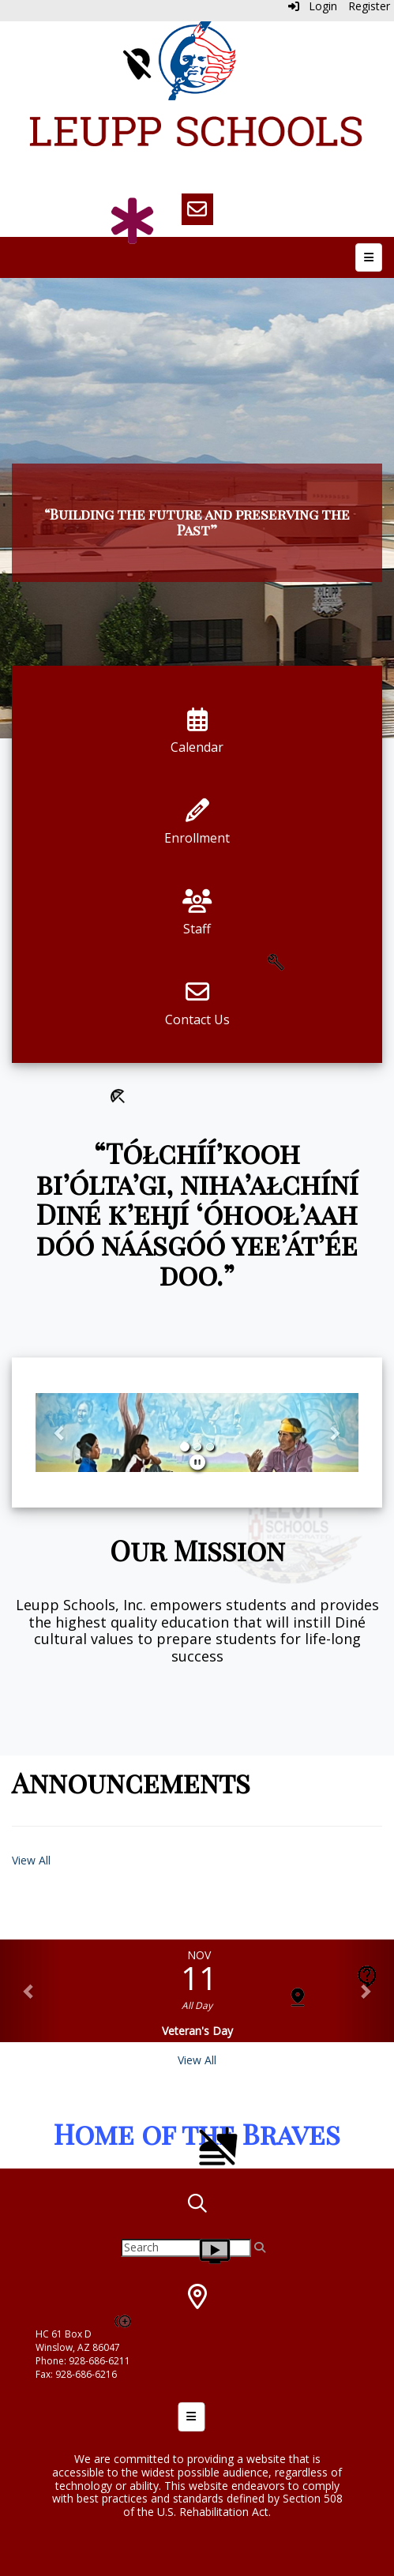 This screenshot has height=2576, width=394. What do you see at coordinates (215, 2251) in the screenshot?
I see `access on-demand video content` at bounding box center [215, 2251].